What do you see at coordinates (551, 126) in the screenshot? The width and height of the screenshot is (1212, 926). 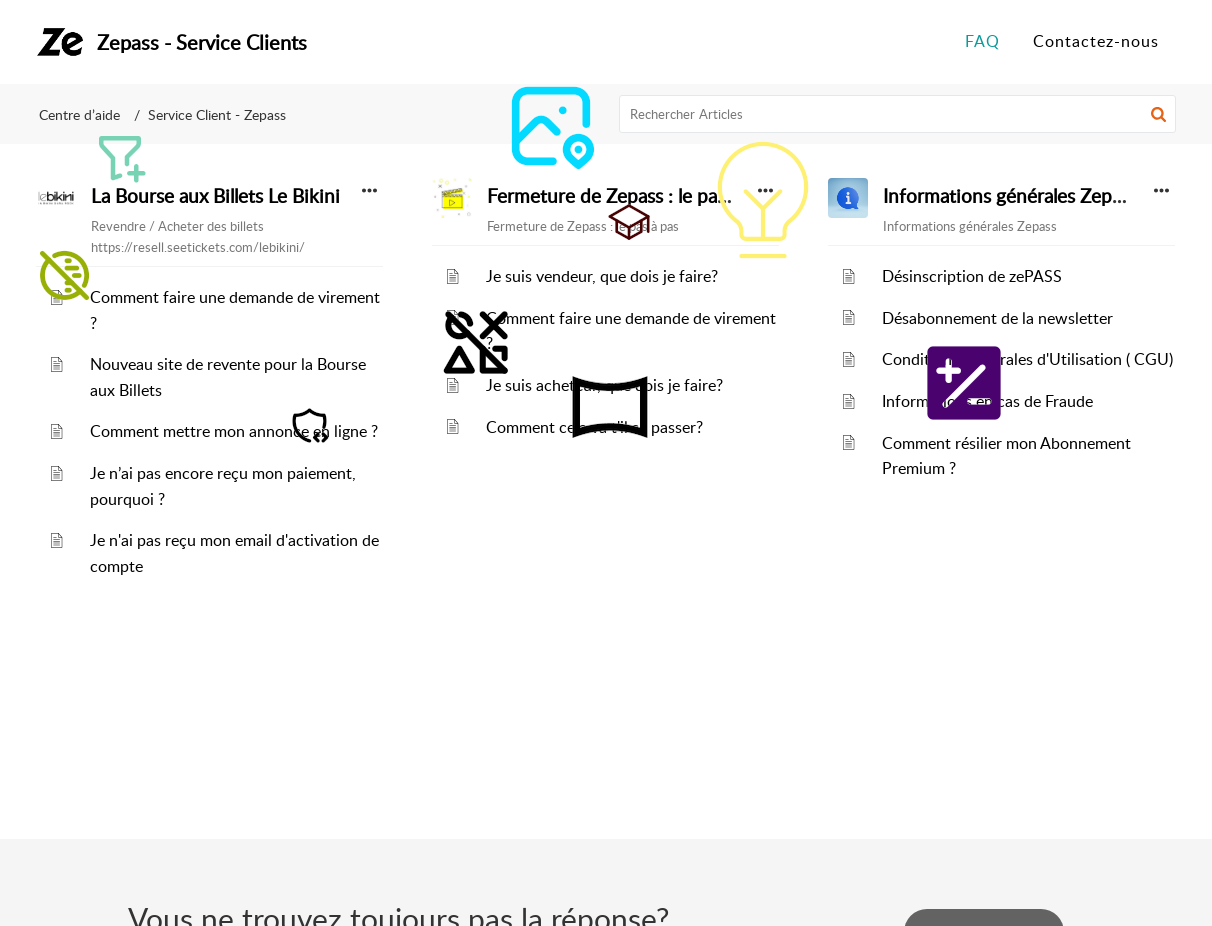 I see `pin a photo to a specific location` at bounding box center [551, 126].